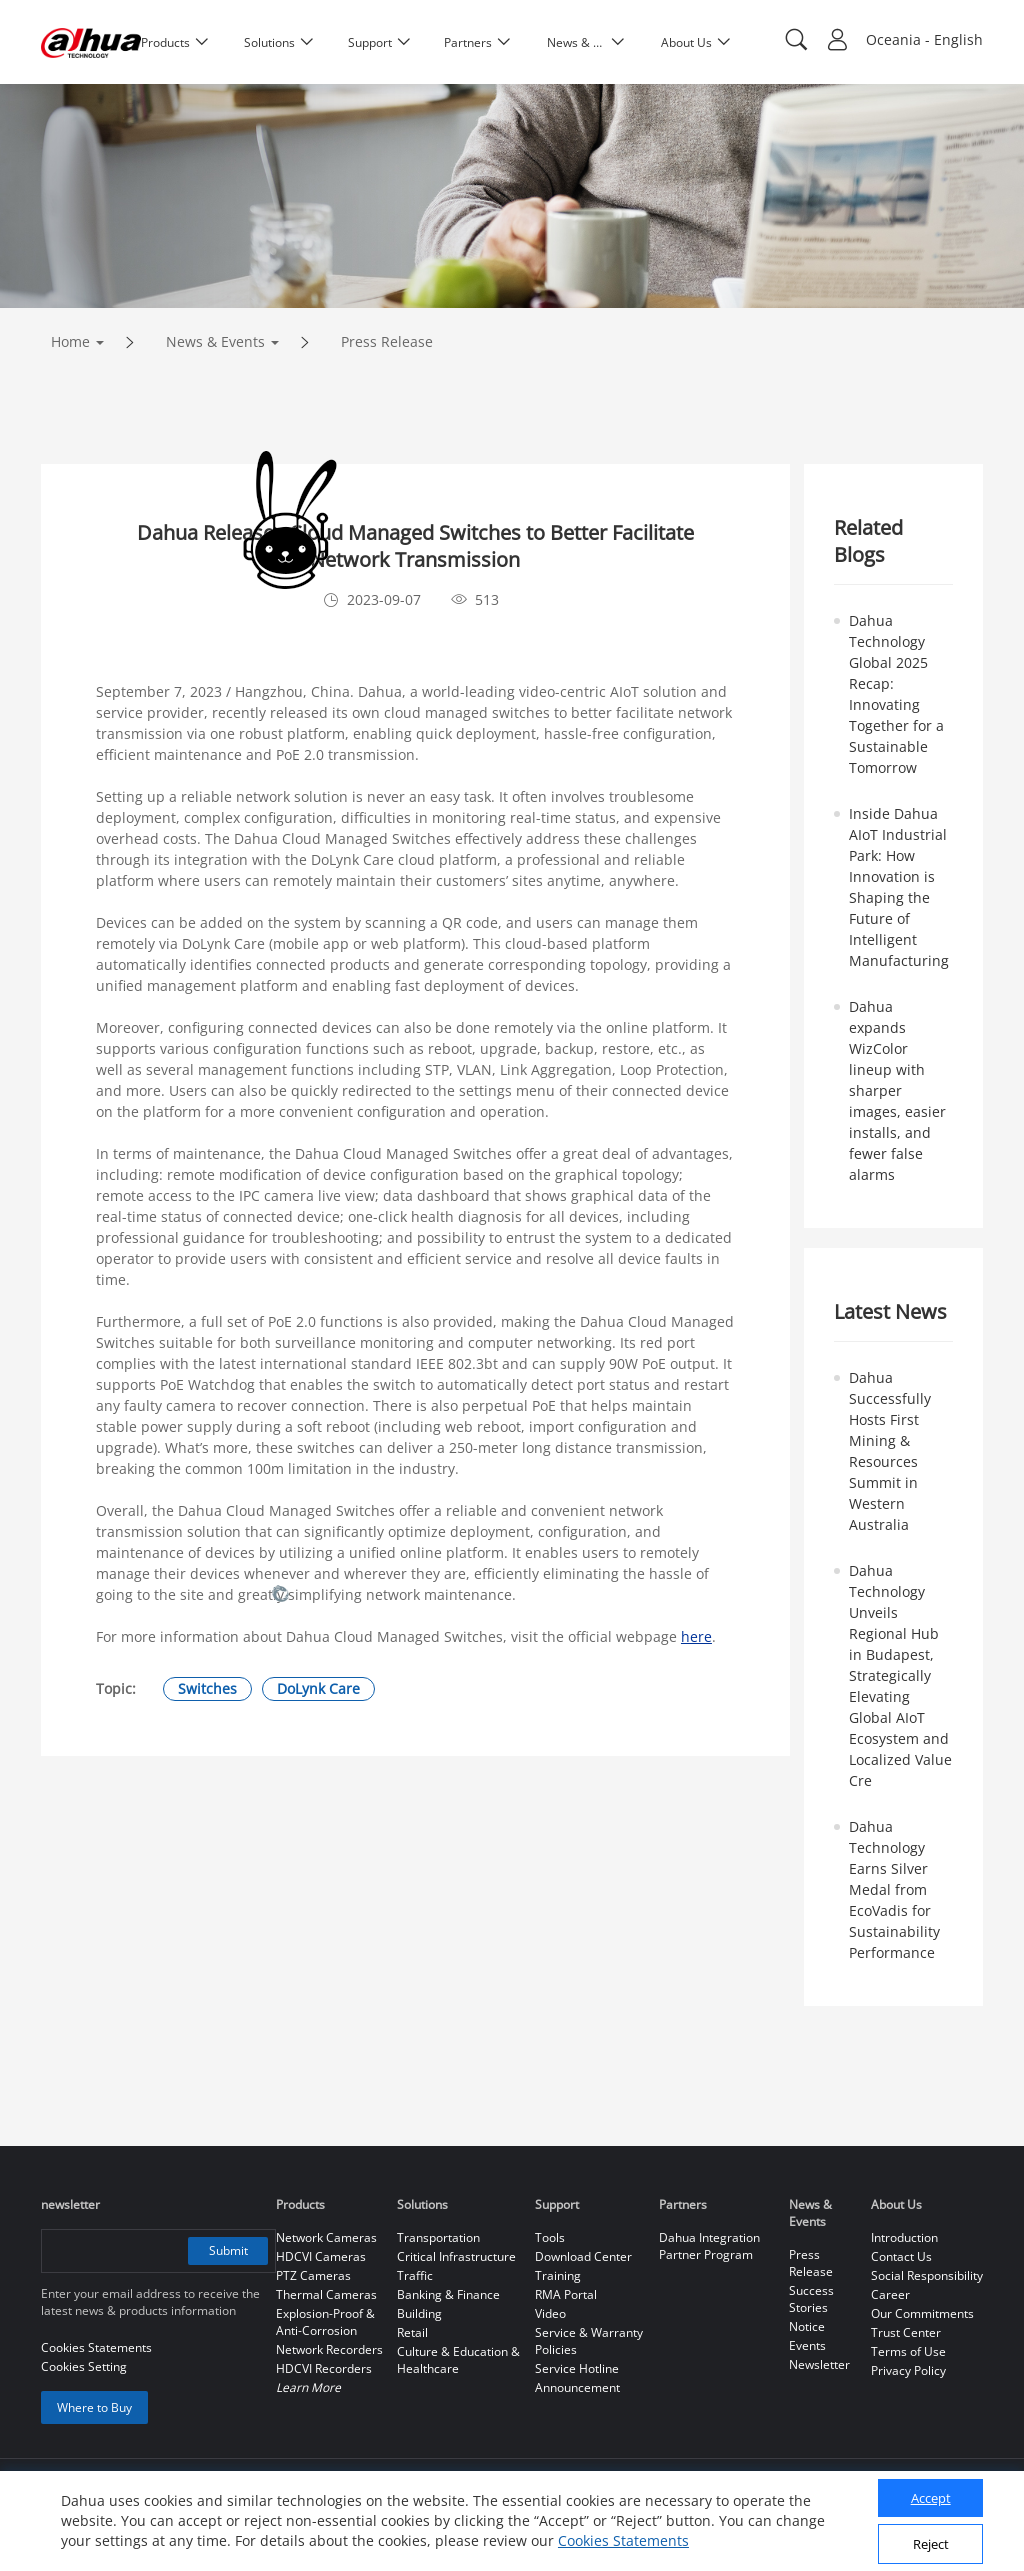 The width and height of the screenshot is (1024, 2571). What do you see at coordinates (290, 520) in the screenshot?
I see `trino distributed SQL query engine logo` at bounding box center [290, 520].